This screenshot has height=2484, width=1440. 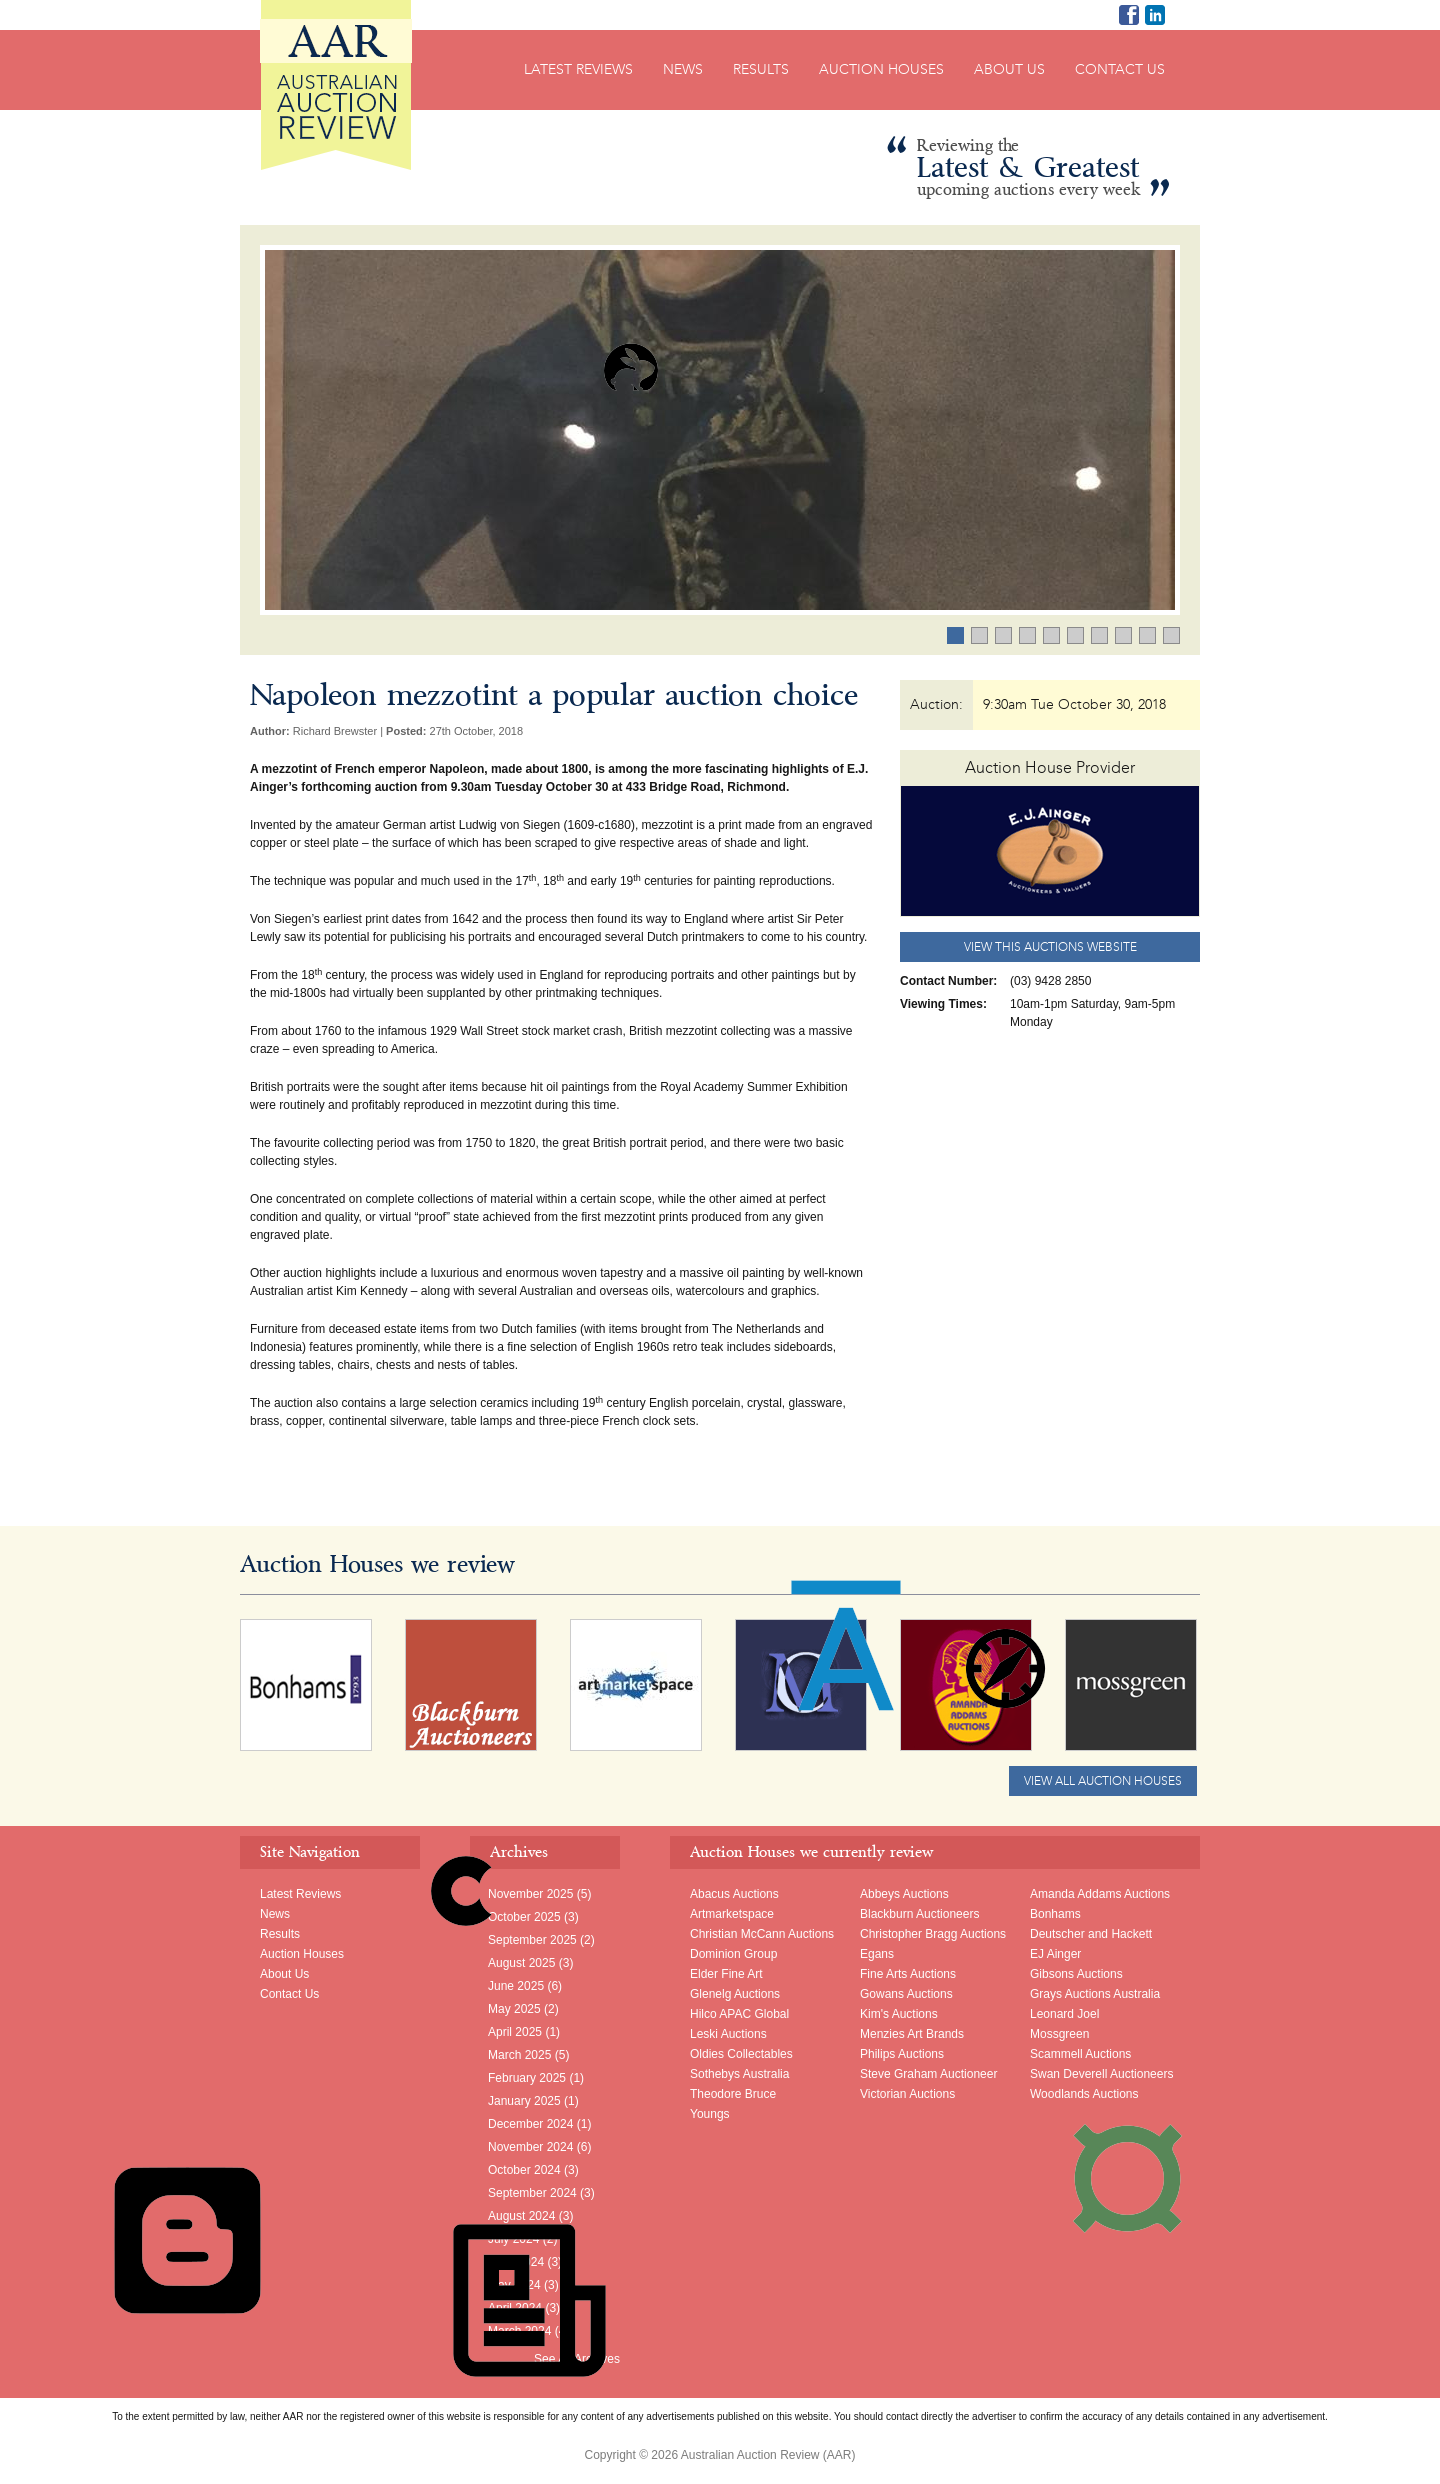 What do you see at coordinates (1127, 2178) in the screenshot?
I see `open the Bastyon app` at bounding box center [1127, 2178].